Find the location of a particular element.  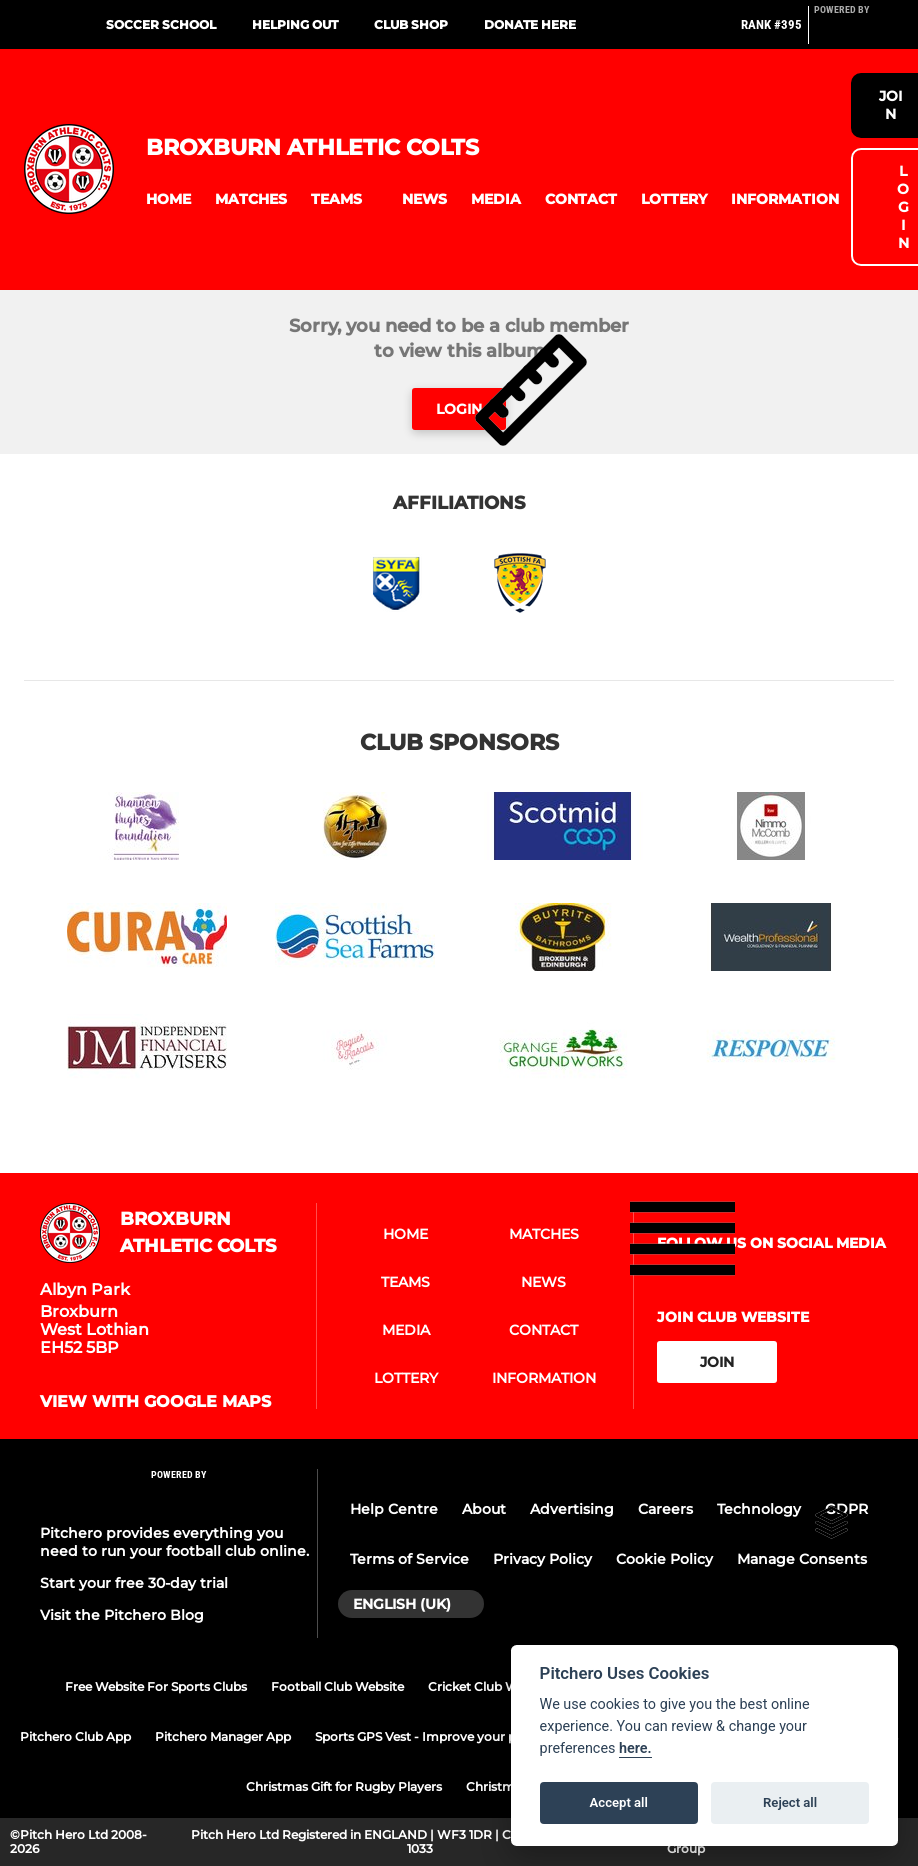

access measurement tools is located at coordinates (531, 390).